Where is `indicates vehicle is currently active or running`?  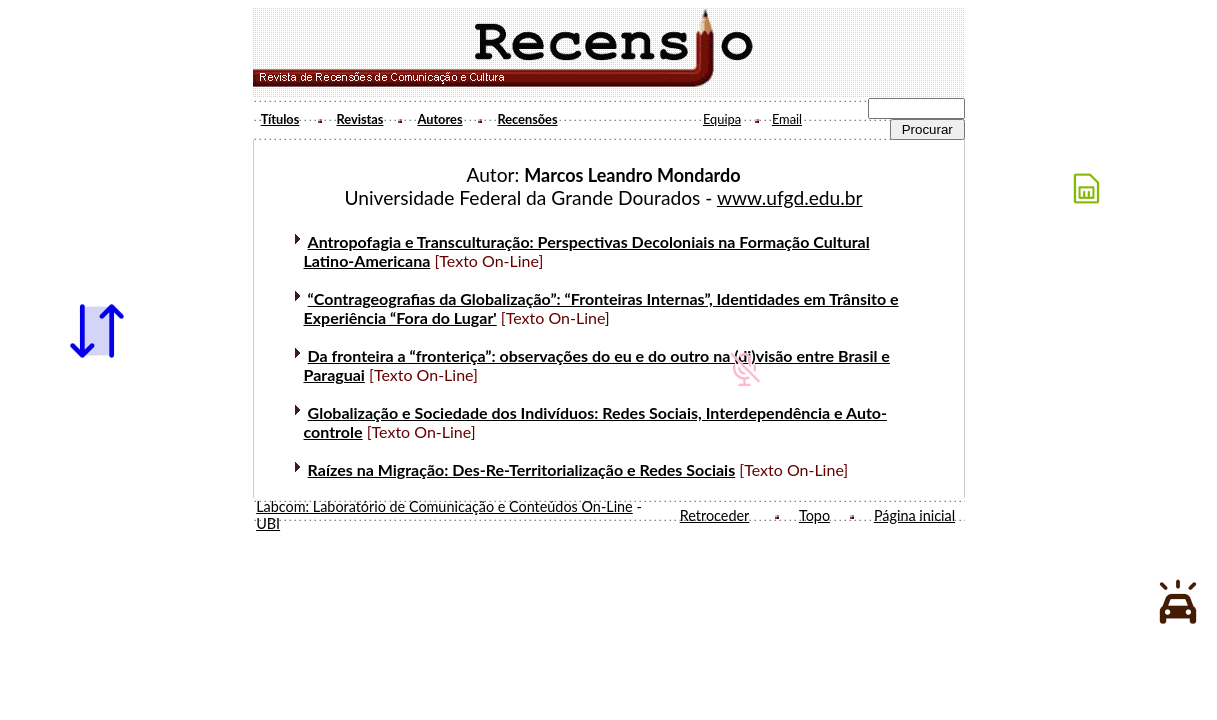 indicates vehicle is currently active or running is located at coordinates (1178, 603).